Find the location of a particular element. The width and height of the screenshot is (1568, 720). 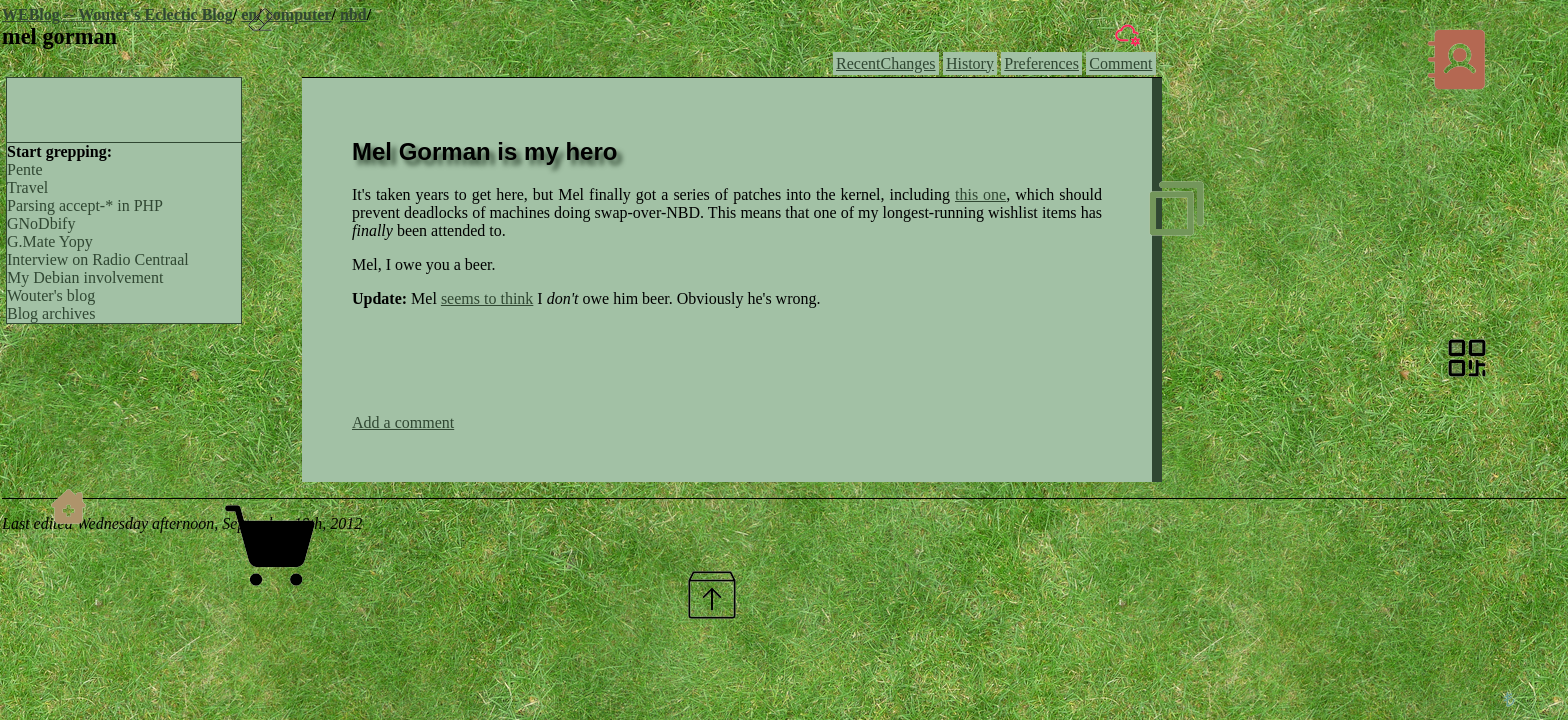

erase or delete content is located at coordinates (260, 19).